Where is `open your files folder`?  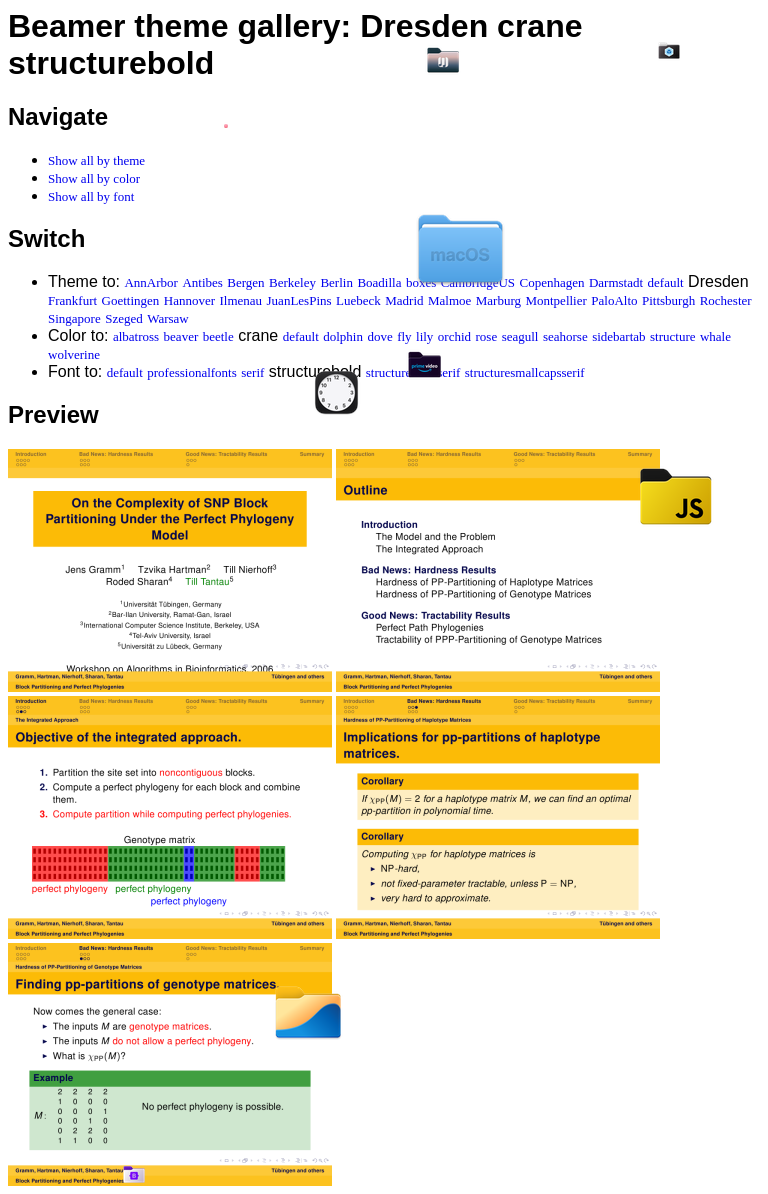
open your files folder is located at coordinates (308, 1014).